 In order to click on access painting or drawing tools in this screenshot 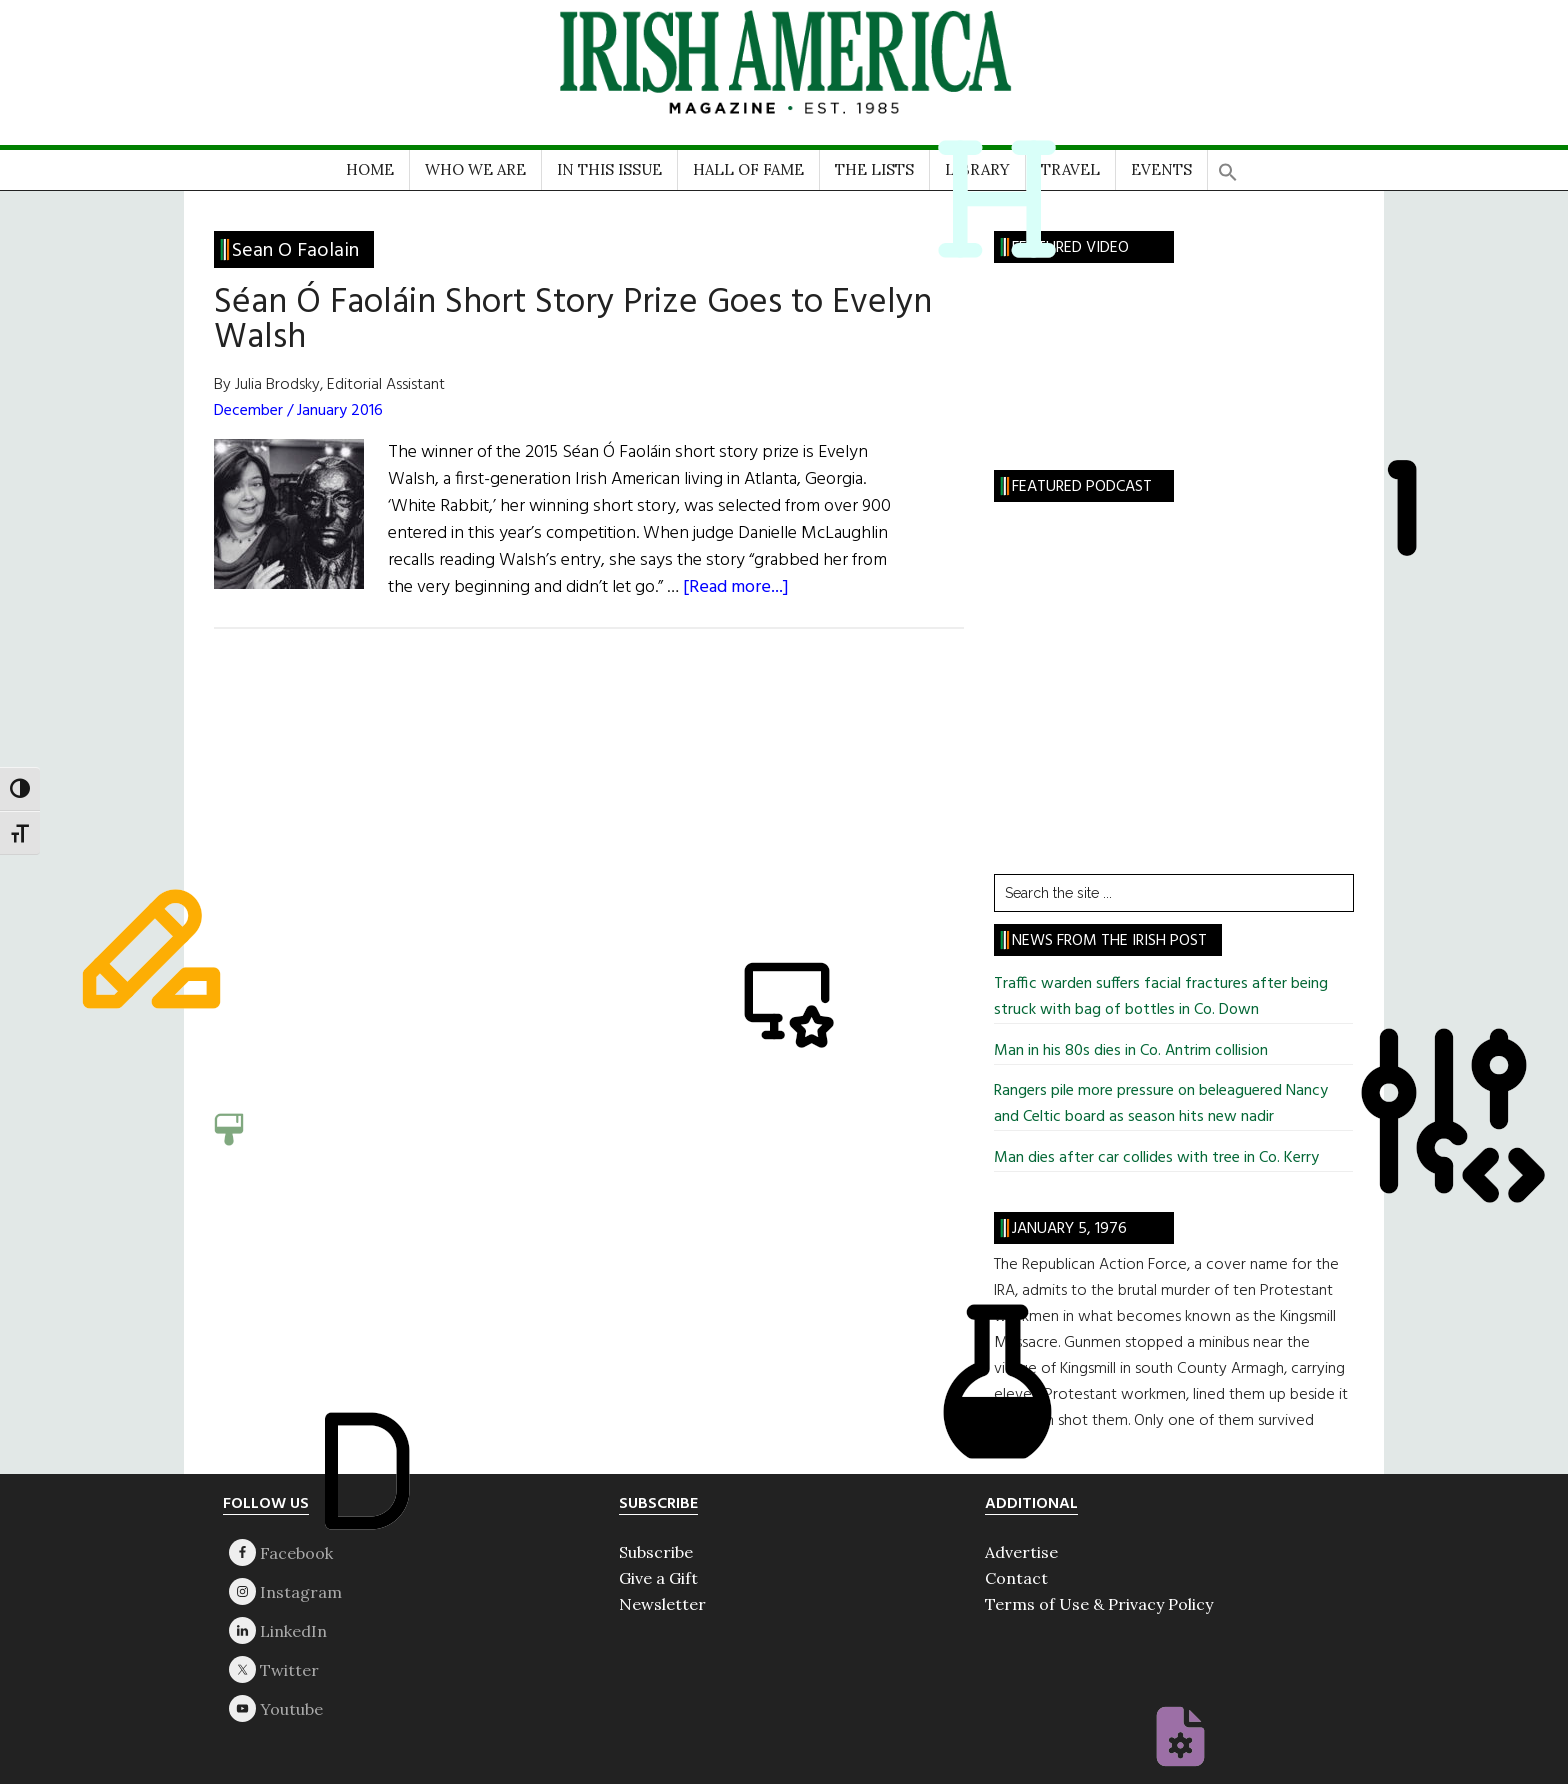, I will do `click(229, 1129)`.